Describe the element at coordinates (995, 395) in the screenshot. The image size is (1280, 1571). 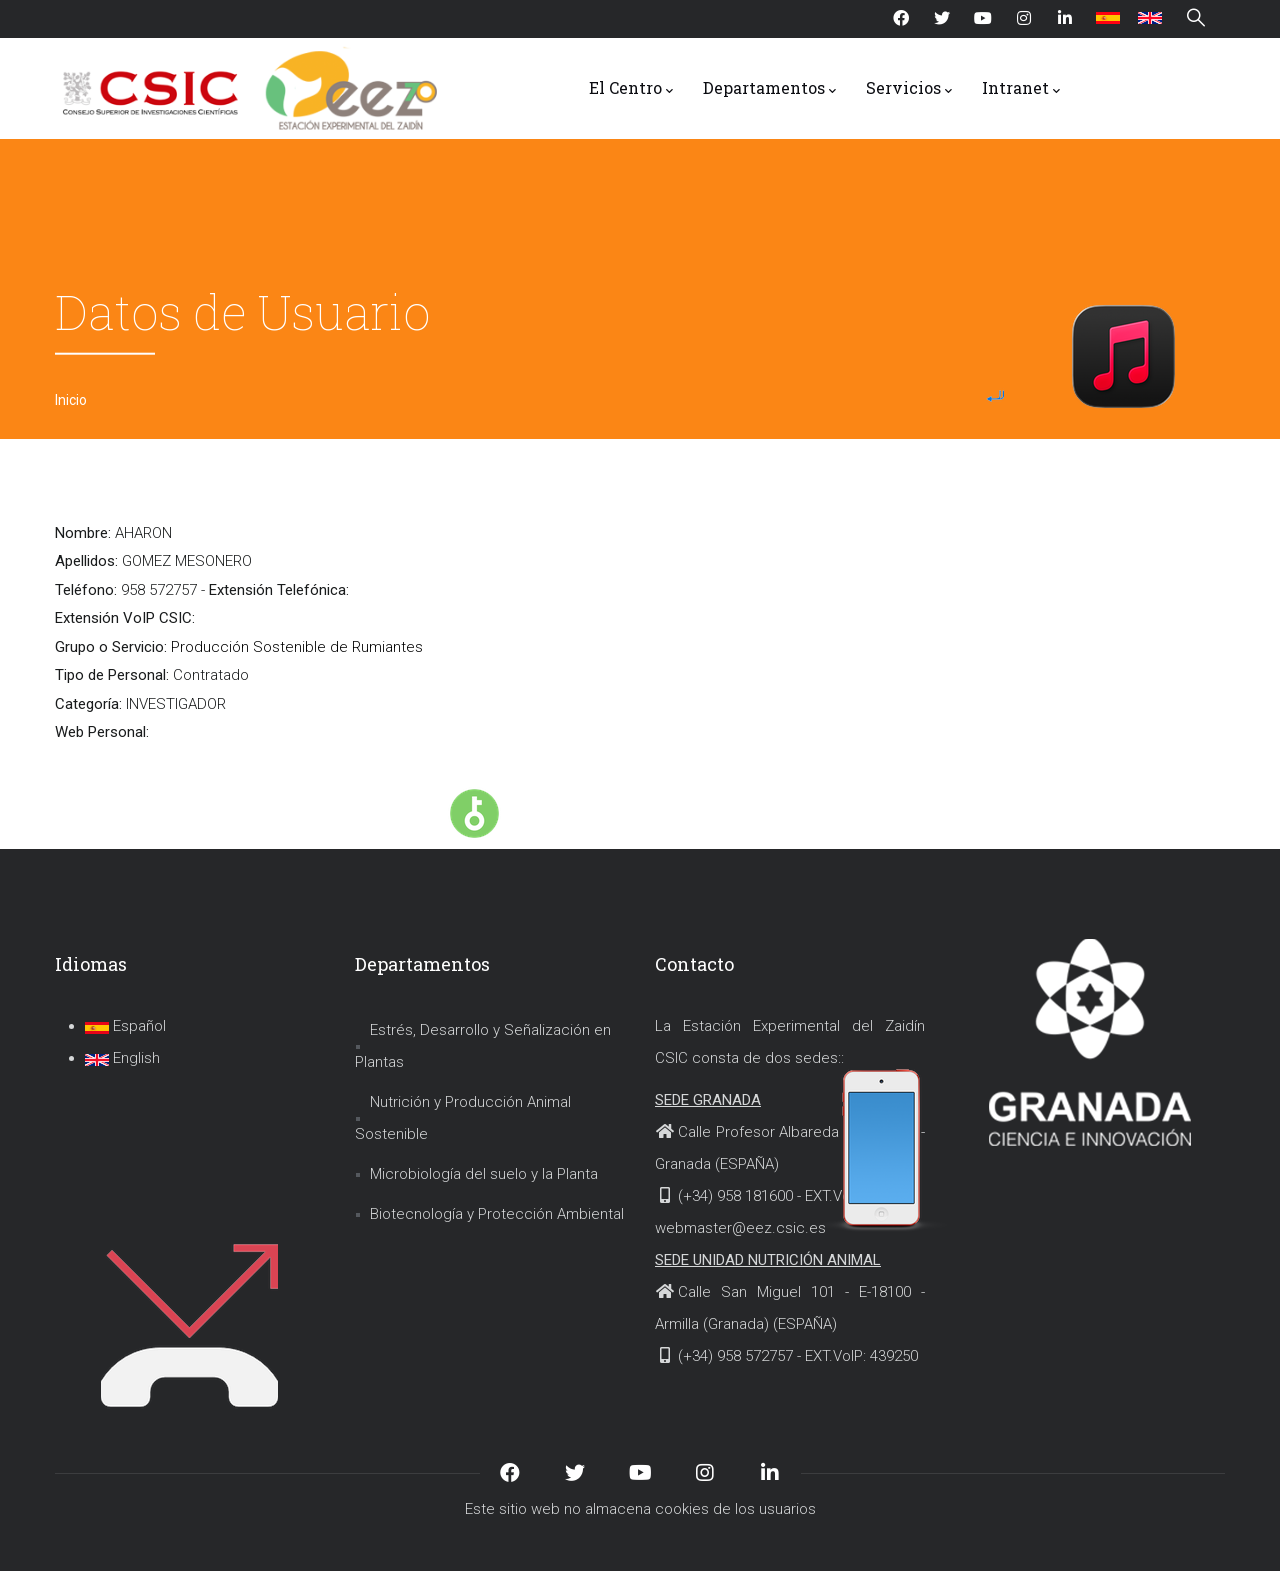
I see `reply to all recipients of an email` at that location.